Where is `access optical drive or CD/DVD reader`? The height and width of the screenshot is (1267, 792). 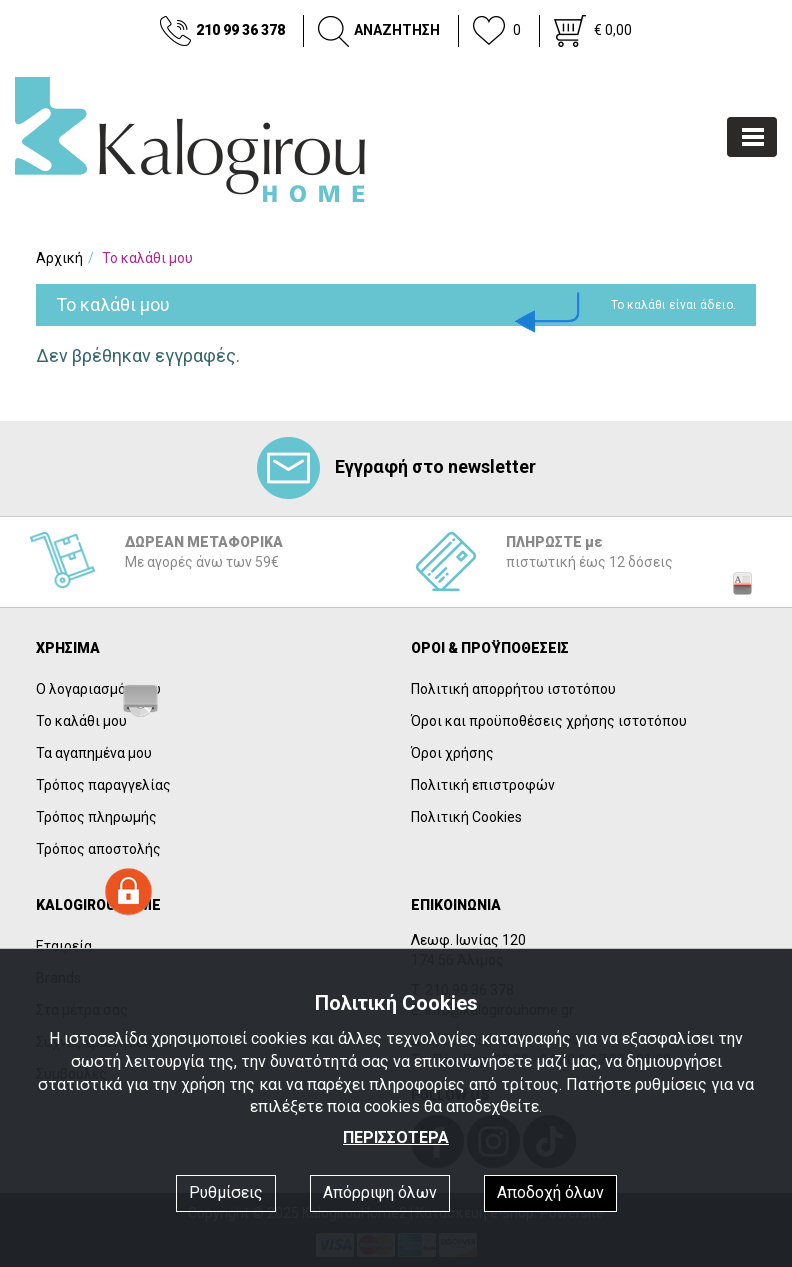
access optical drive or CD/DVD reader is located at coordinates (140, 698).